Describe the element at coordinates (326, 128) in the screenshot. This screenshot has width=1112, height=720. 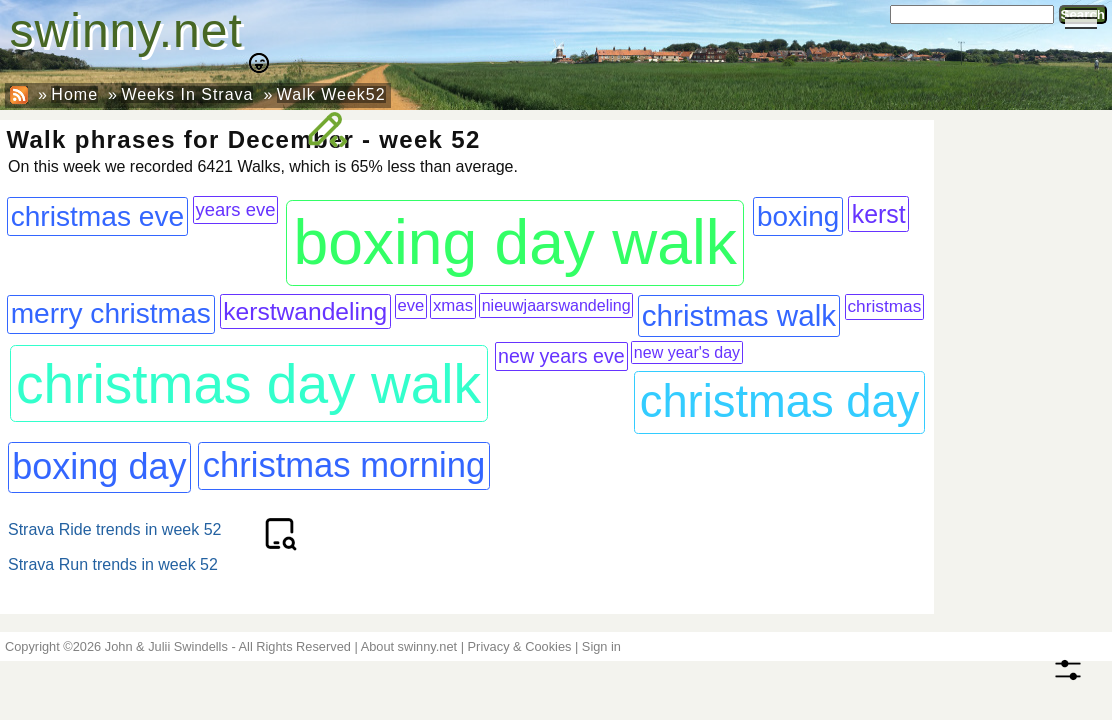
I see `edit or write code` at that location.